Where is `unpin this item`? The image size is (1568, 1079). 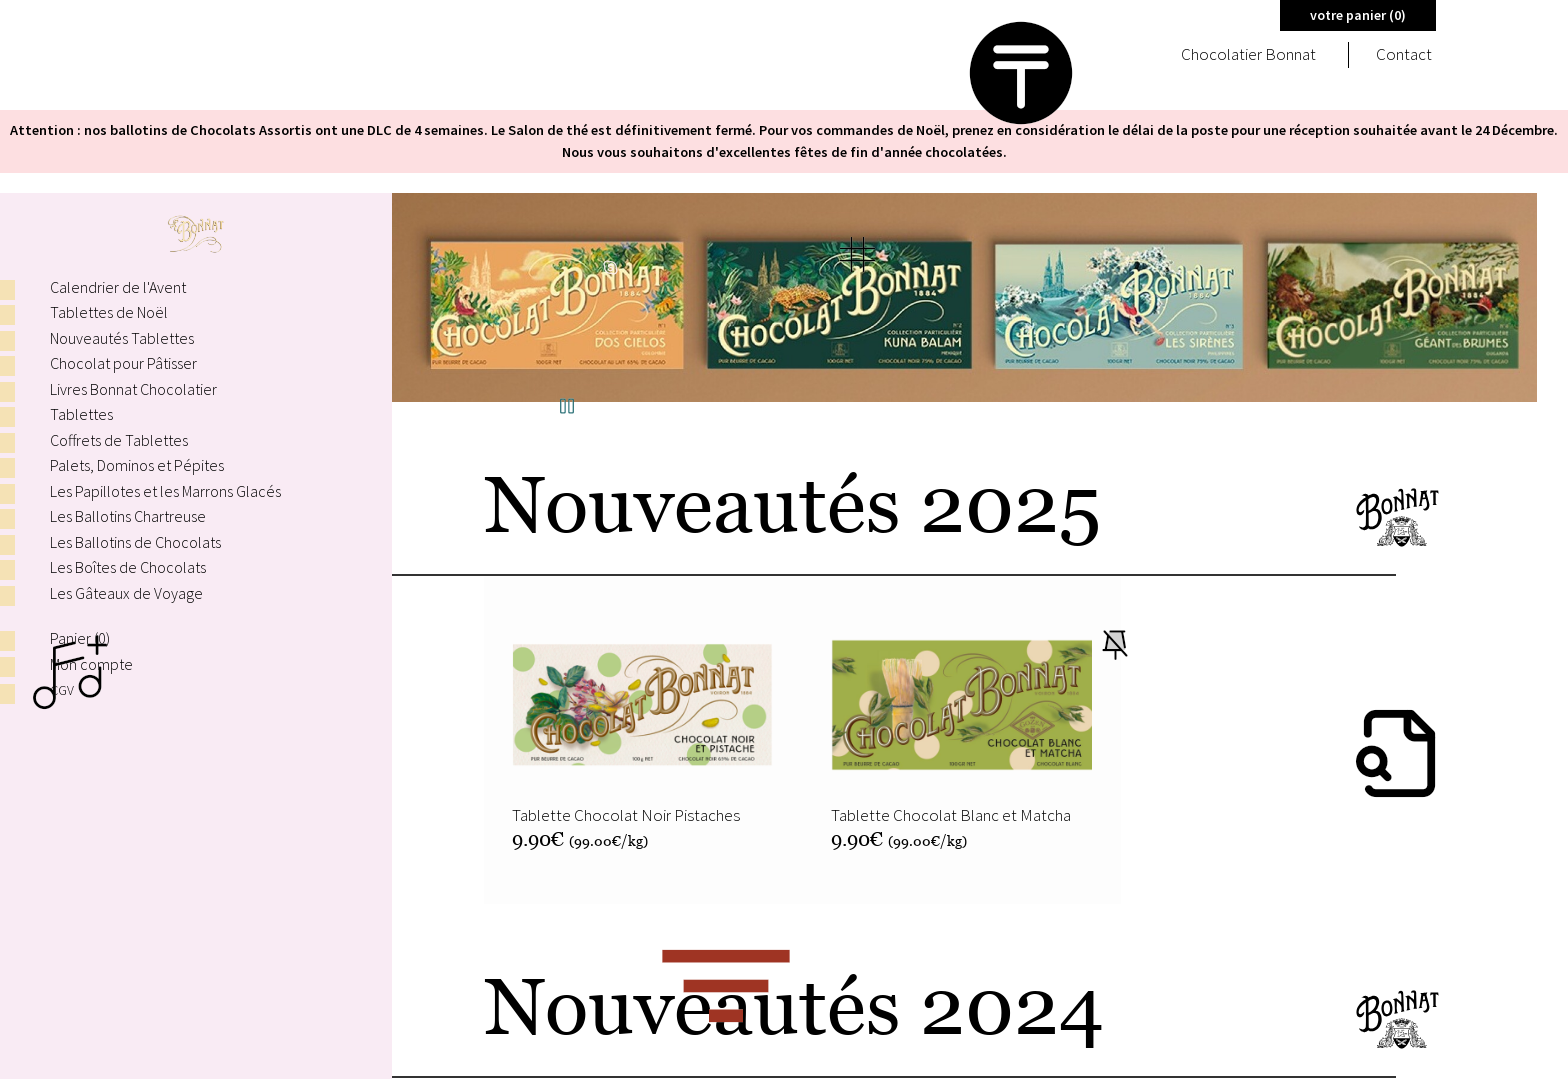
unpin this item is located at coordinates (1115, 643).